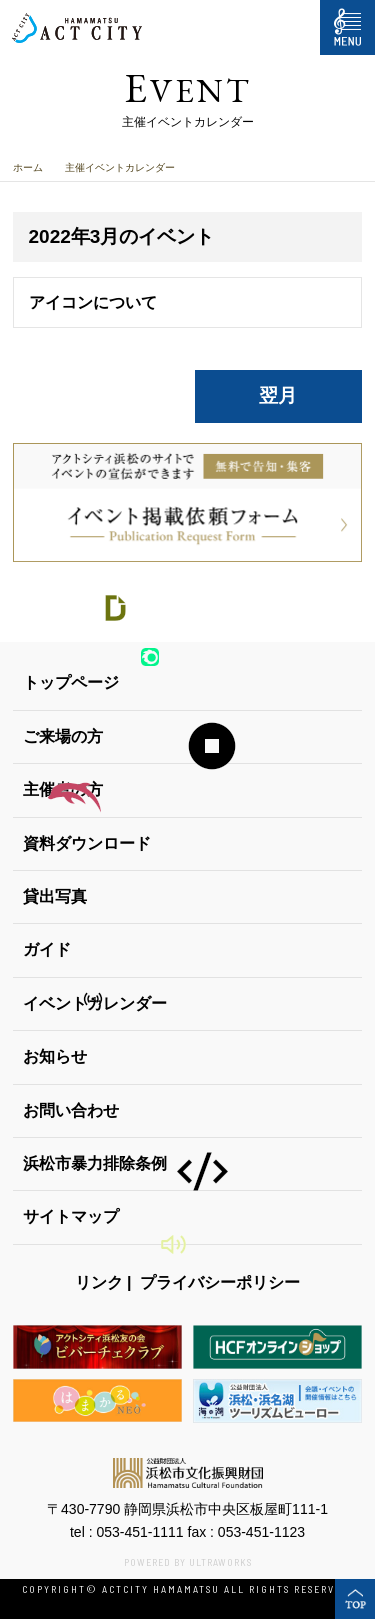 This screenshot has width=375, height=1619. Describe the element at coordinates (116, 608) in the screenshot. I see `dochub logo - access document signing and editing platform` at that location.